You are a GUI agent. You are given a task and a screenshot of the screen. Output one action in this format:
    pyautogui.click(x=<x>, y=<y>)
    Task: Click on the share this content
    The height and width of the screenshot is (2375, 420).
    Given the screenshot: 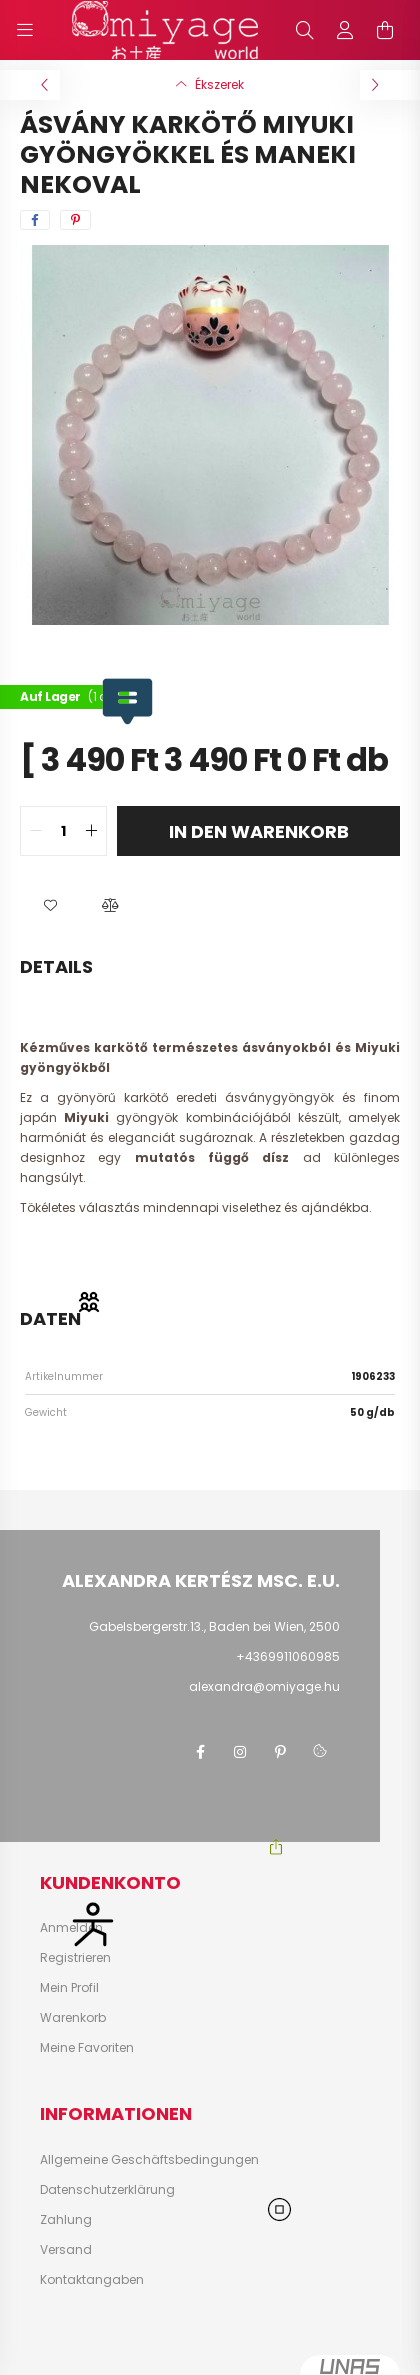 What is the action you would take?
    pyautogui.click(x=276, y=1847)
    